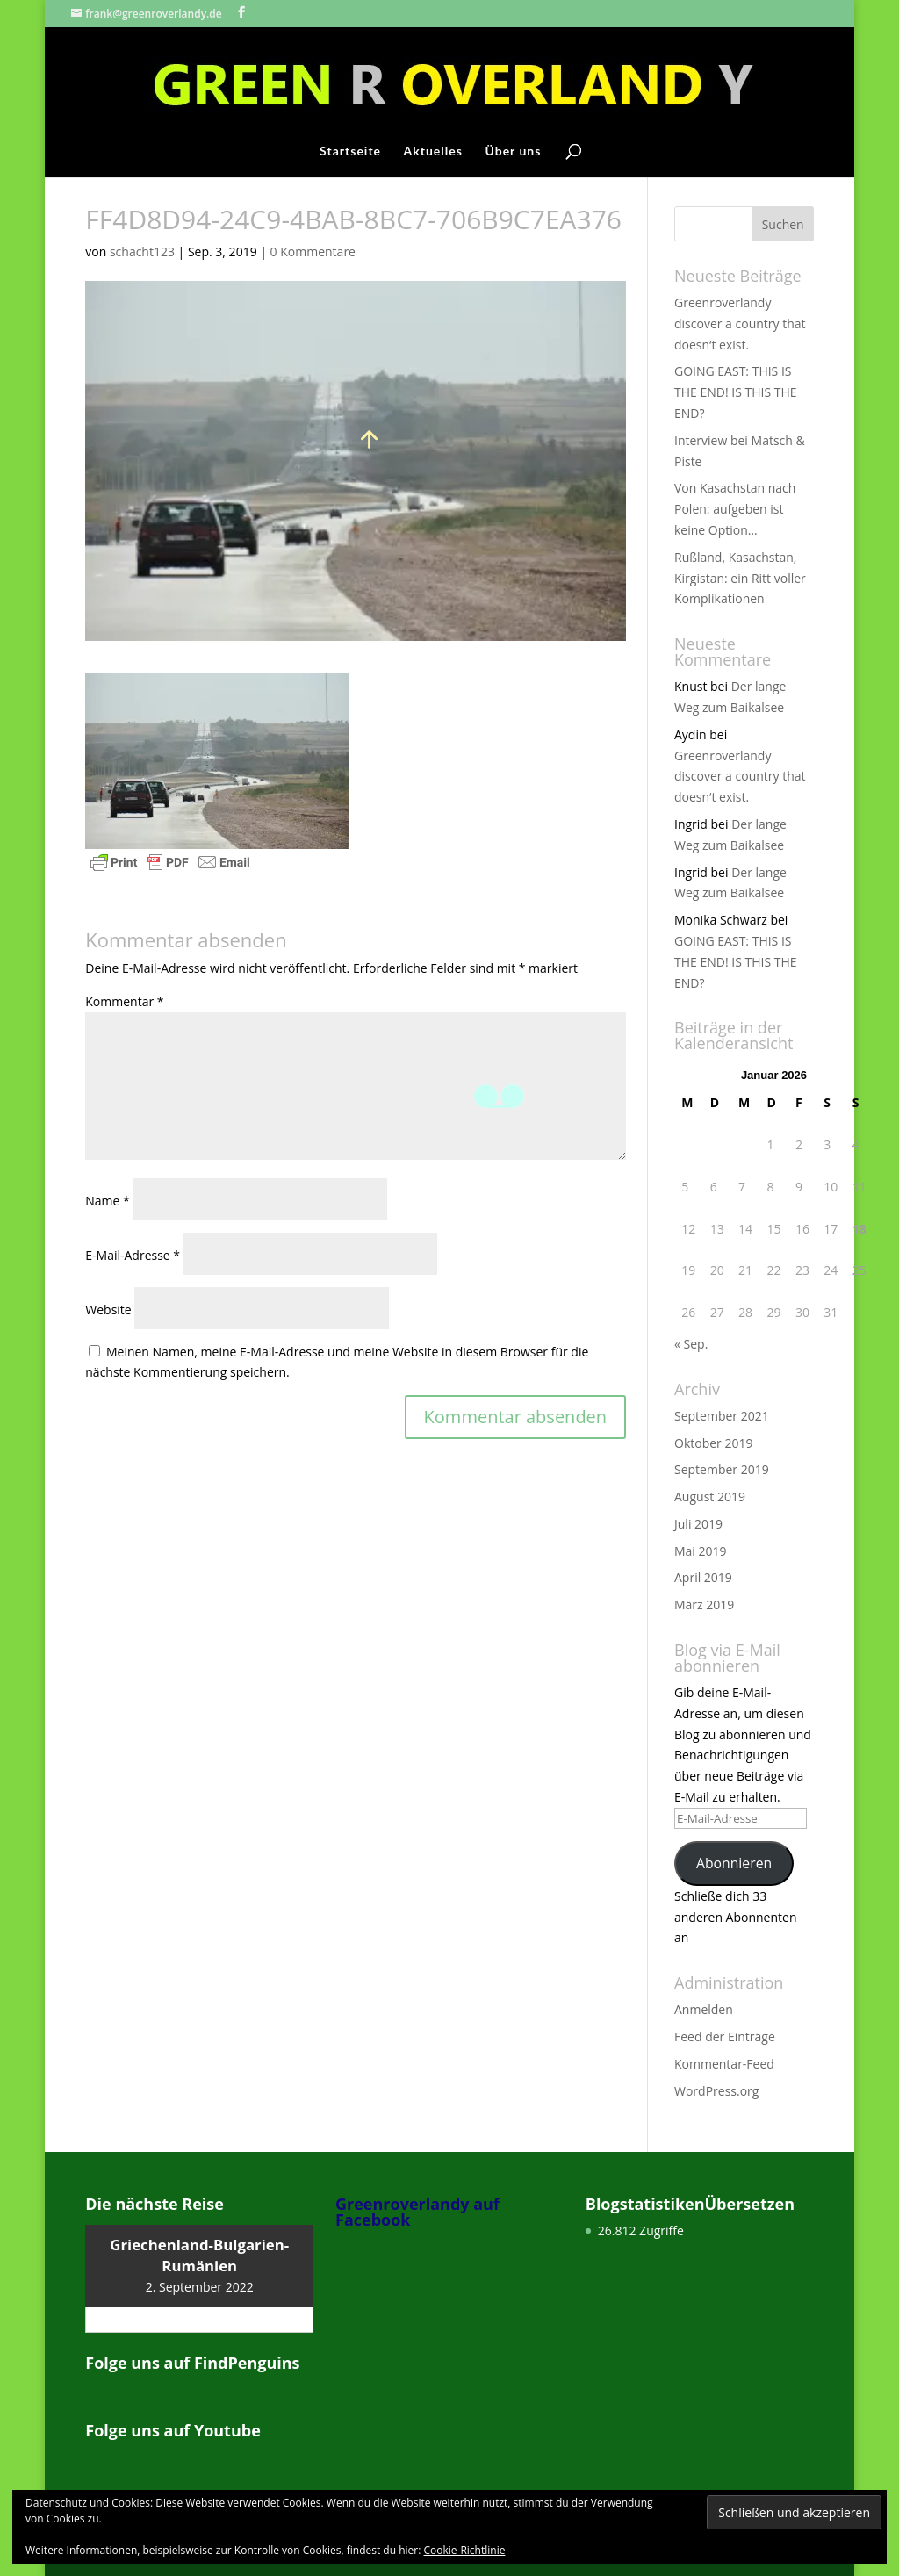  What do you see at coordinates (369, 439) in the screenshot?
I see `scroll to top of page` at bounding box center [369, 439].